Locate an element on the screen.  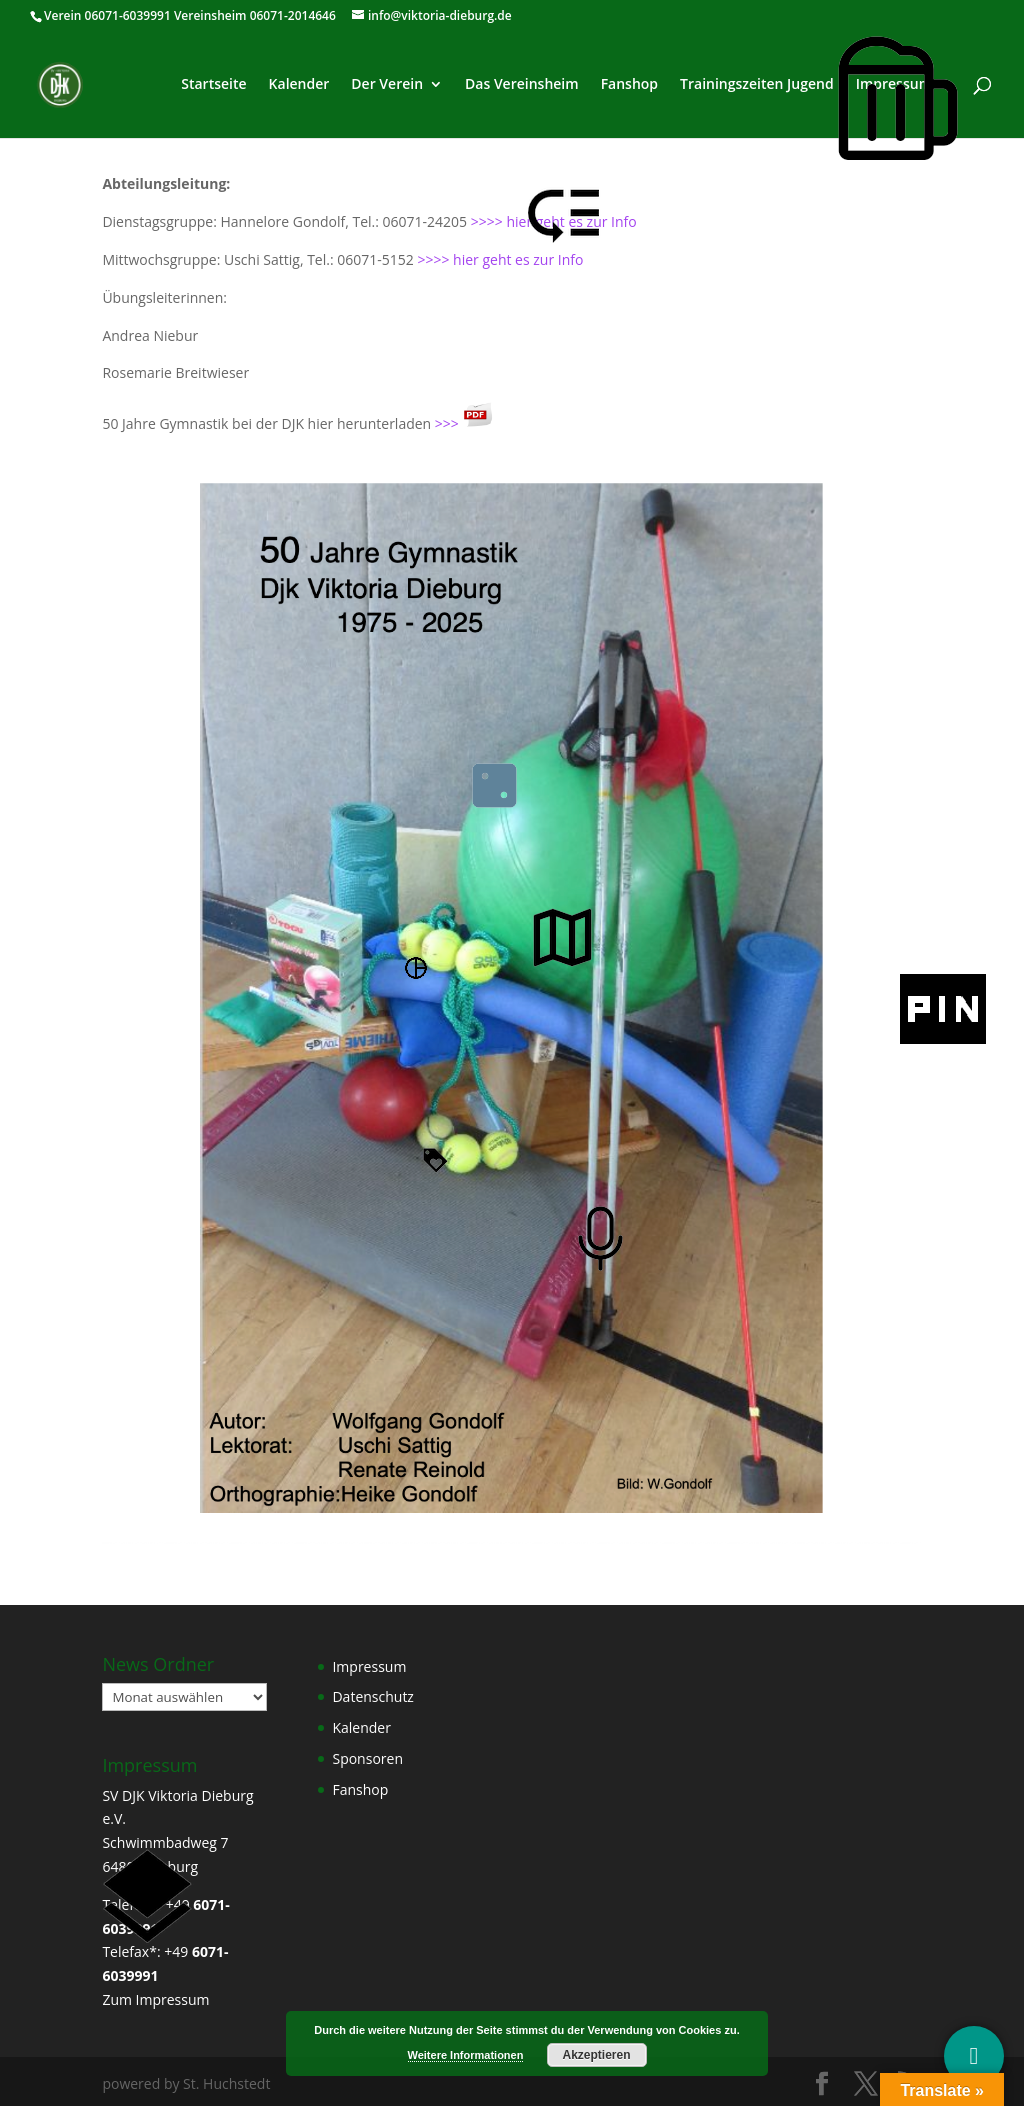
indicates PIN code entry required is located at coordinates (943, 1009).